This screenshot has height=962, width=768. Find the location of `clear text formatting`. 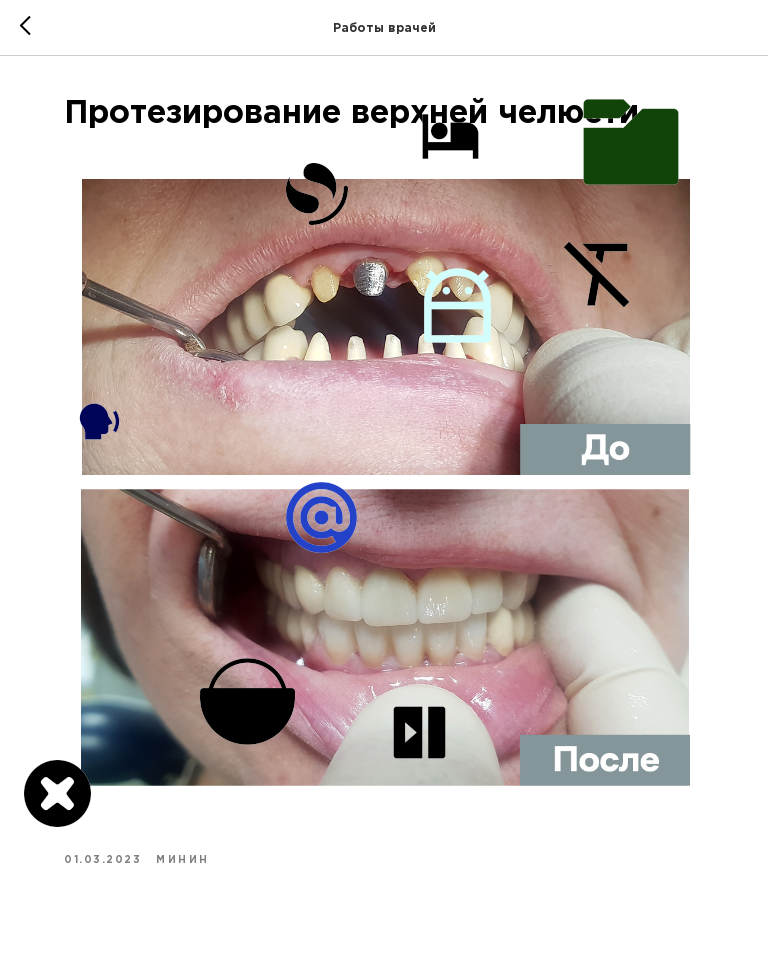

clear text formatting is located at coordinates (596, 274).